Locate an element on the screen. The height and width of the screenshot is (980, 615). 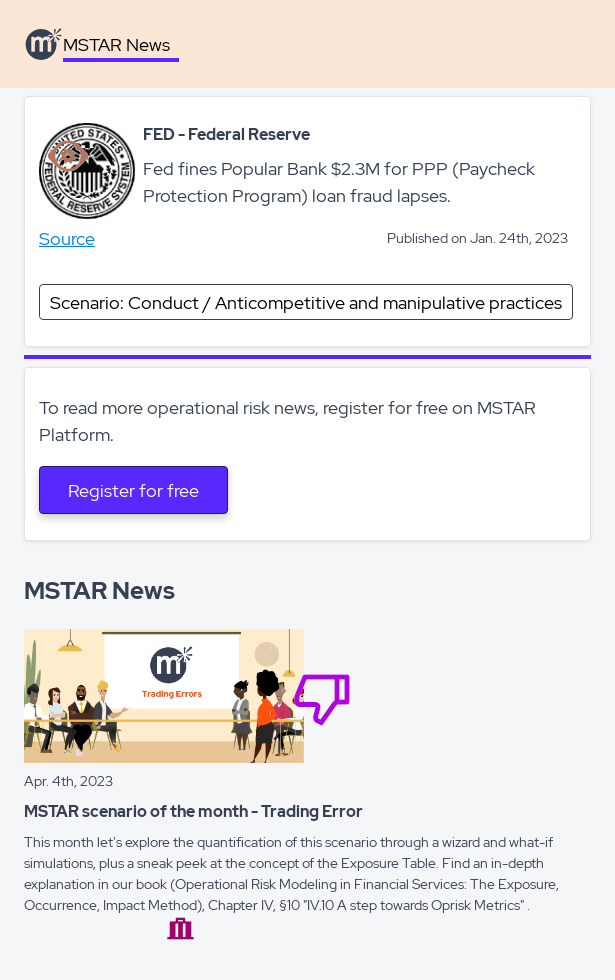
find luggage deposit or storage facilities is located at coordinates (180, 928).